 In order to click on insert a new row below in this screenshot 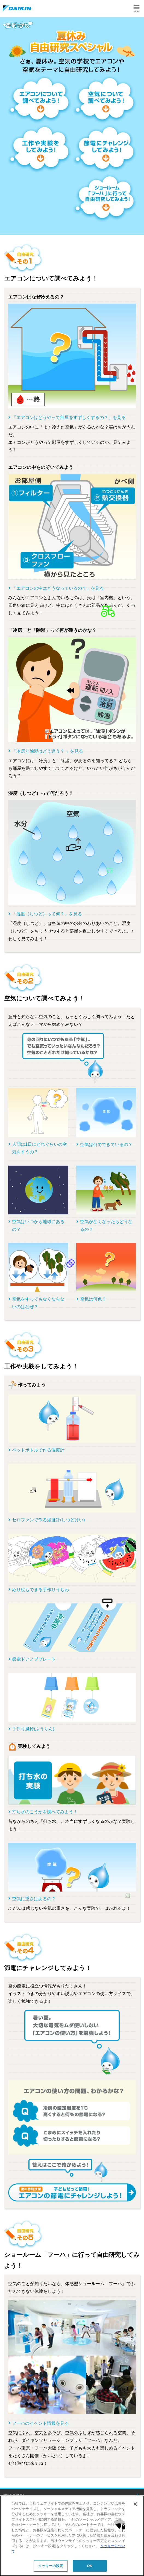, I will do `click(107, 1603)`.